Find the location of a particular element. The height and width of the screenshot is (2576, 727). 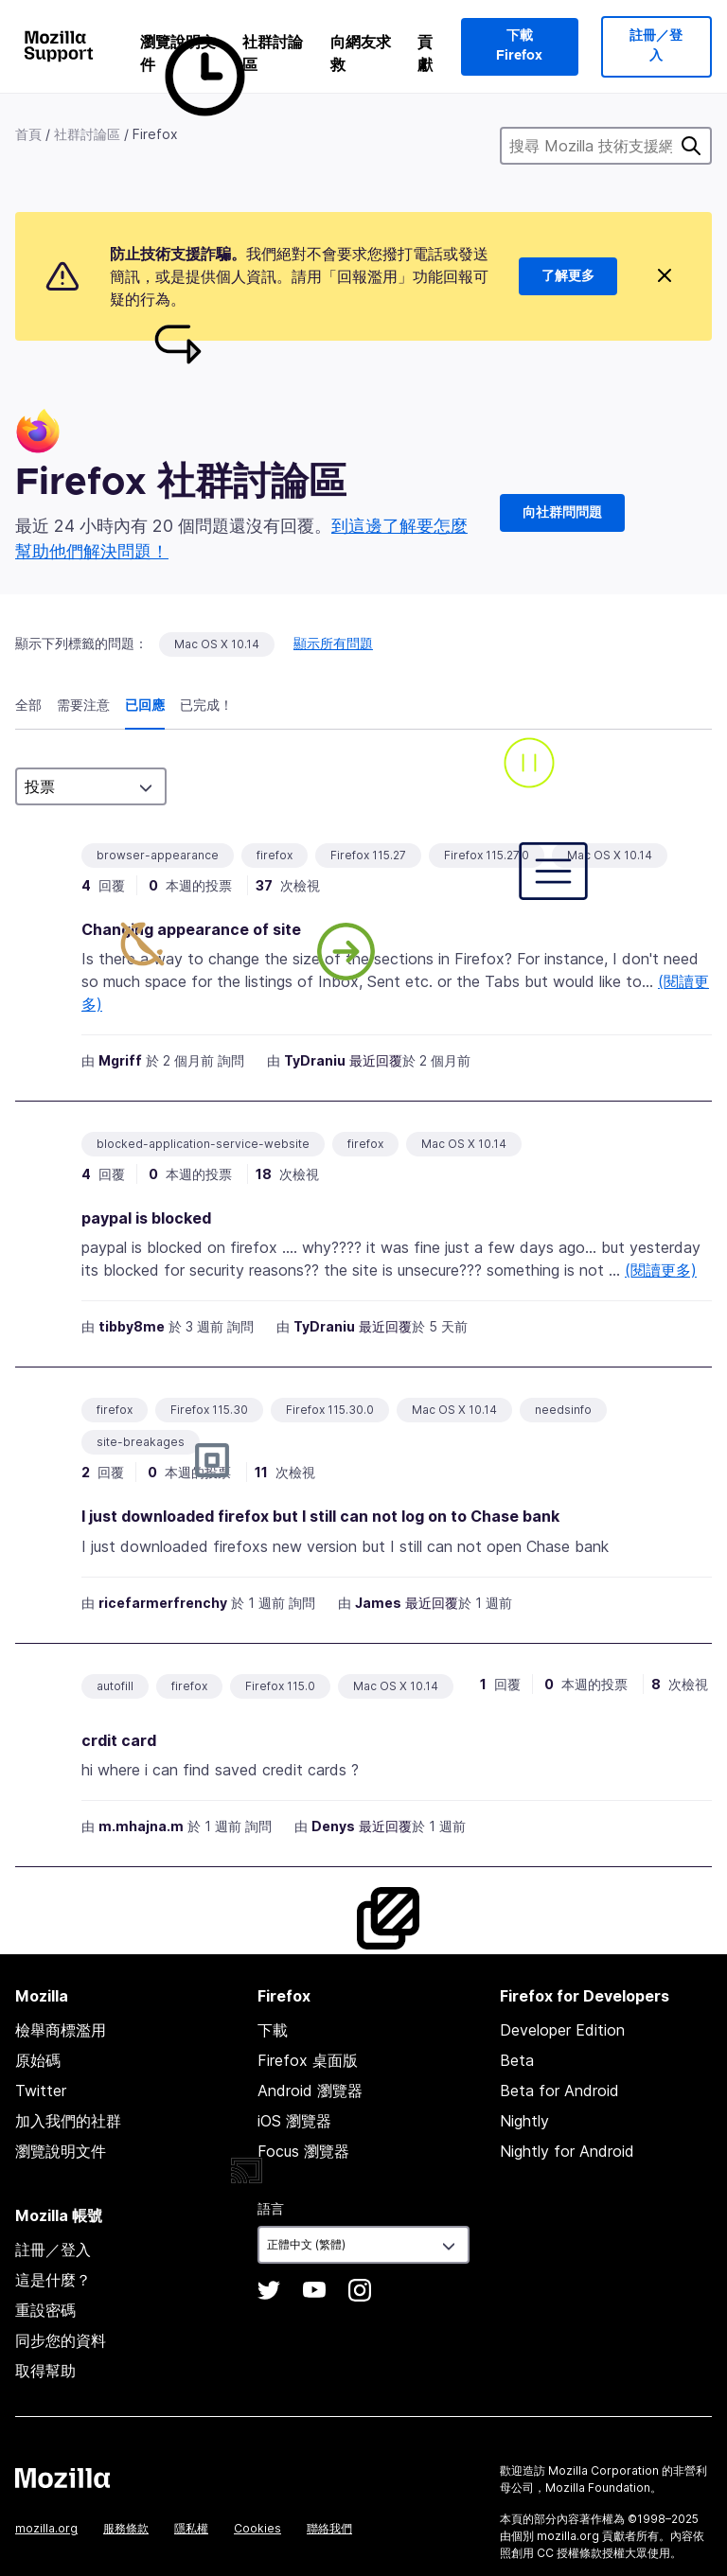

Square payment services logo is located at coordinates (212, 1460).